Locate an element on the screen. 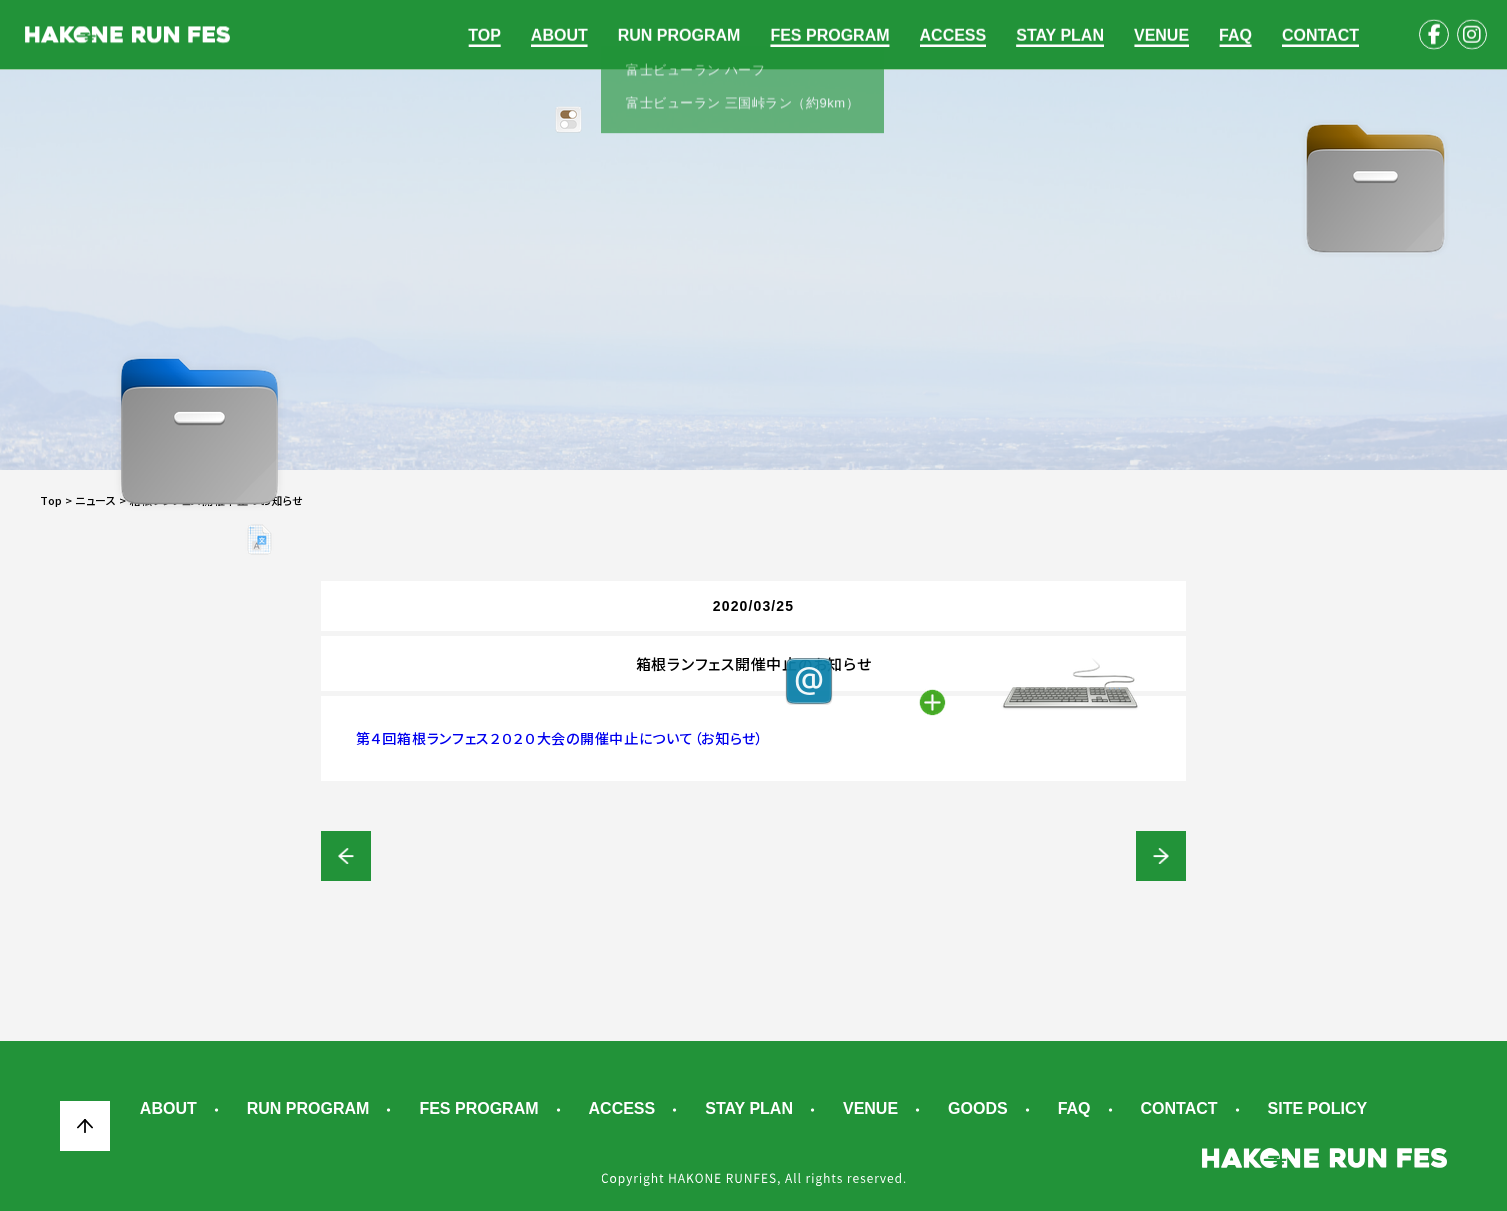  add a new item to the list is located at coordinates (932, 702).